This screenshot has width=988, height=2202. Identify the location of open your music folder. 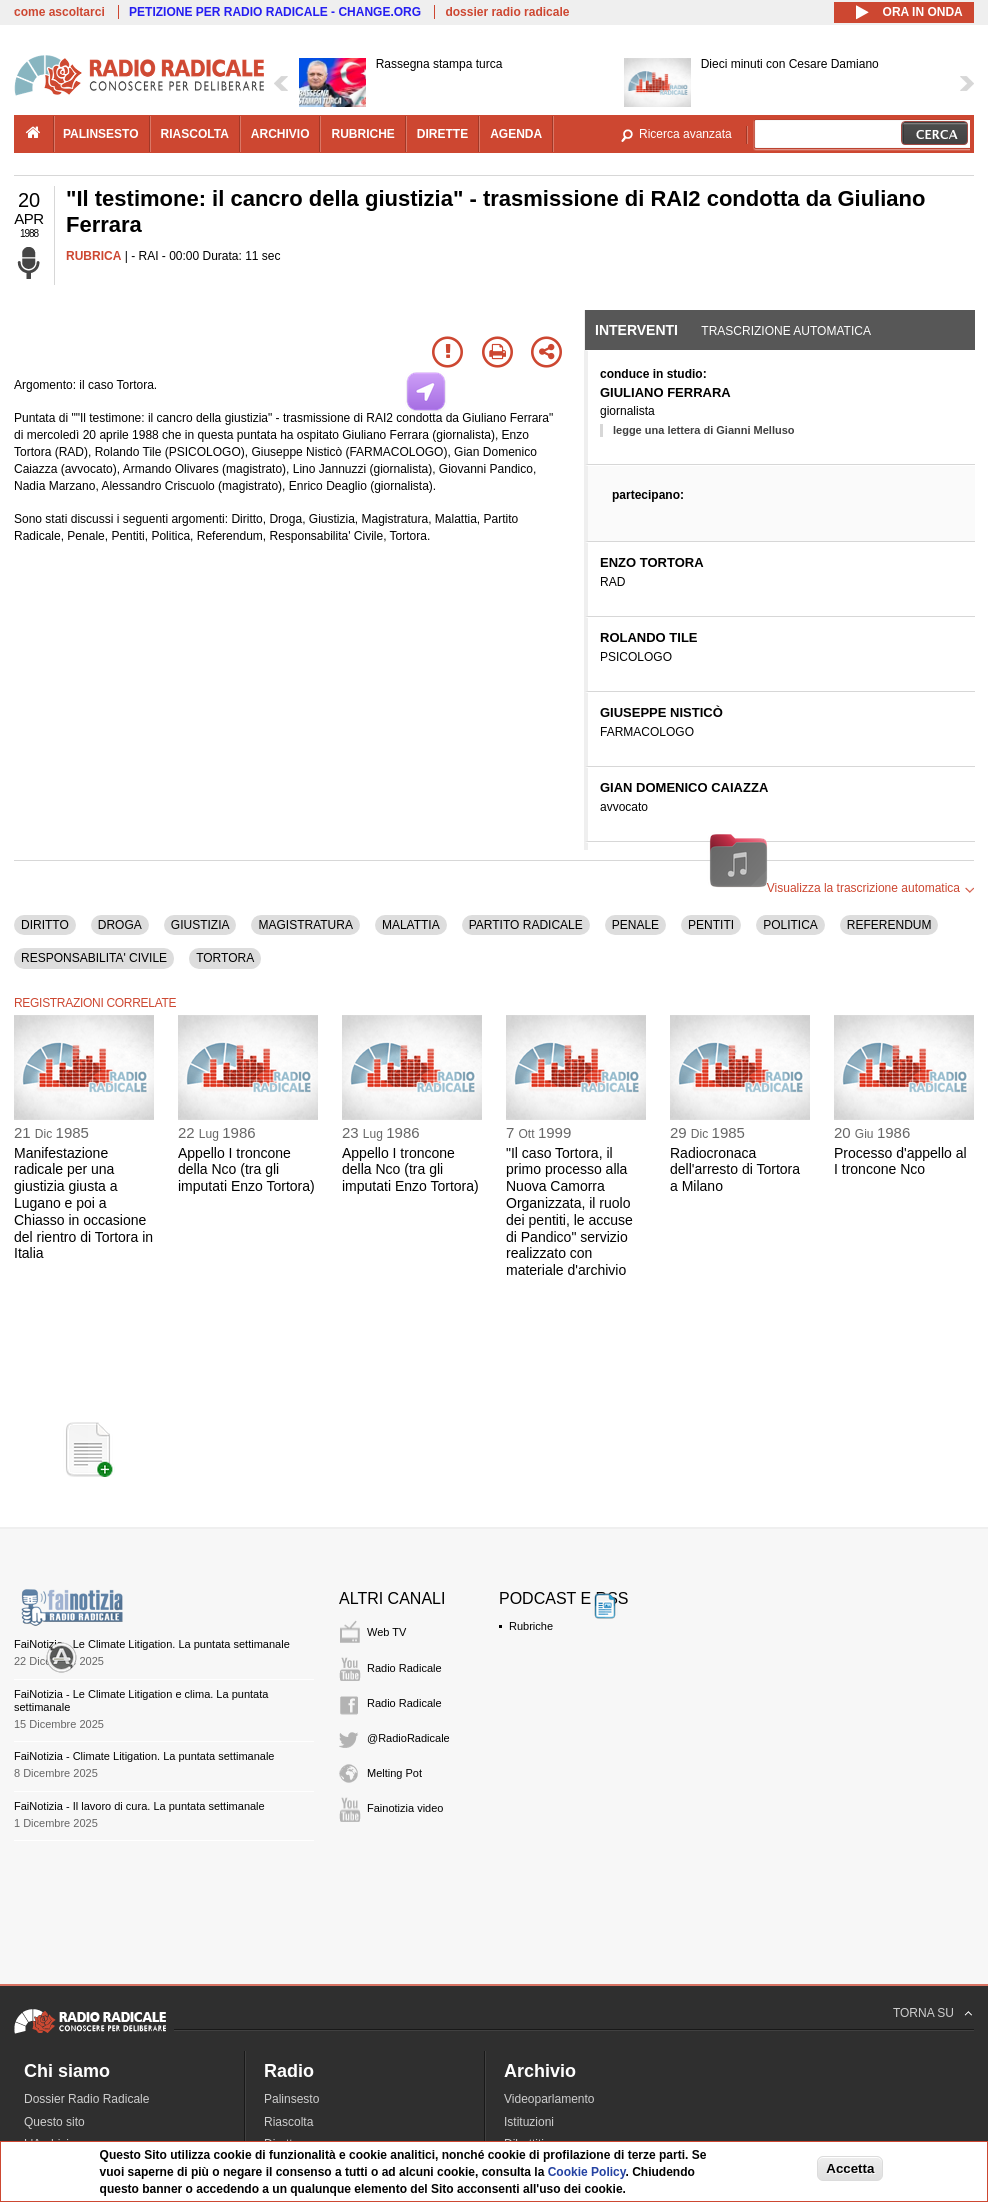
(738, 860).